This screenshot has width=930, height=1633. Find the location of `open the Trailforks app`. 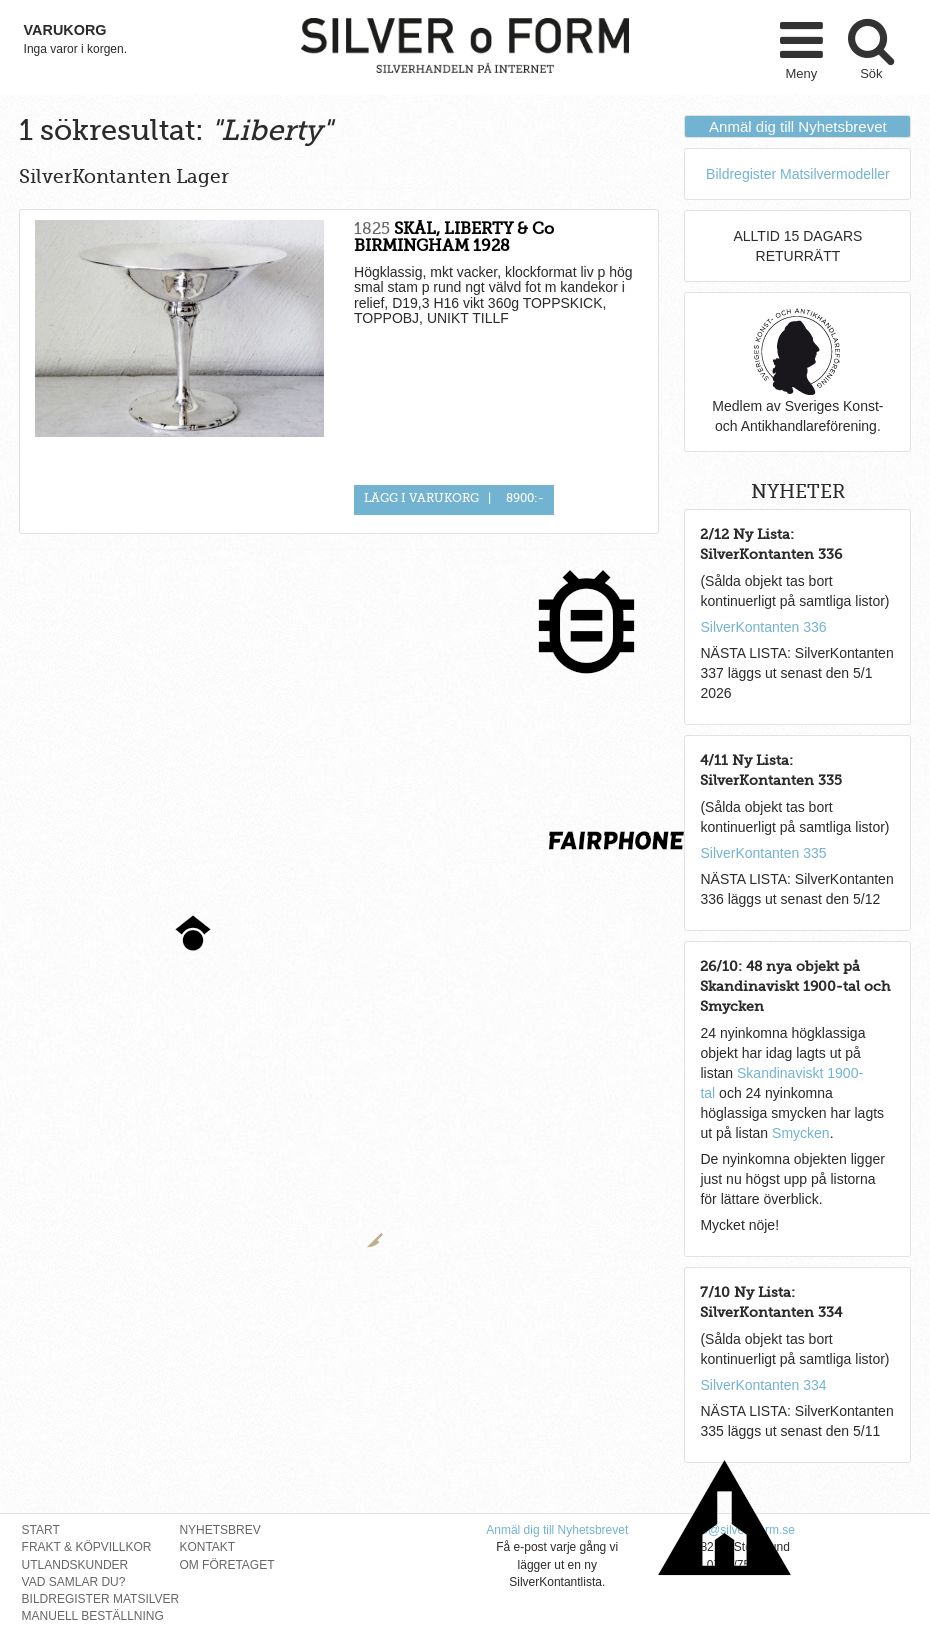

open the Trailforks app is located at coordinates (724, 1517).